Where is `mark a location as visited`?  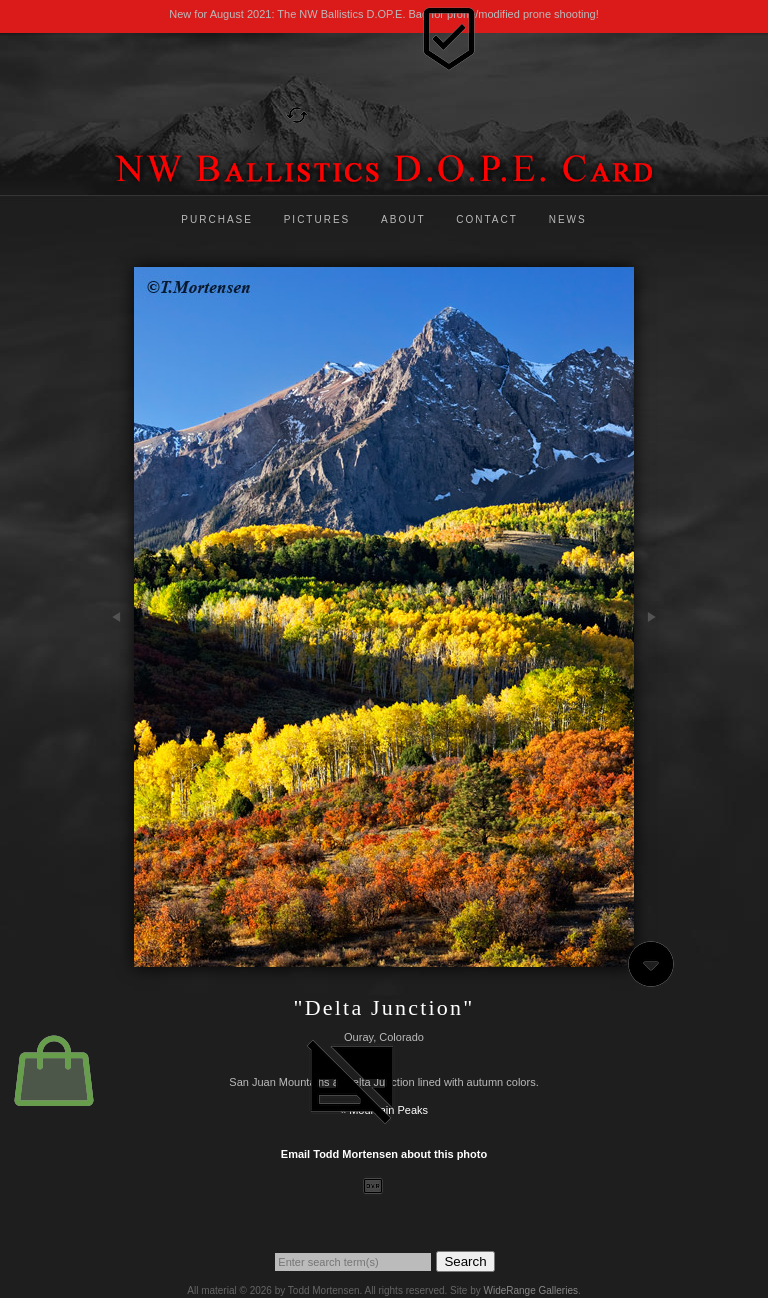 mark a location as visited is located at coordinates (449, 39).